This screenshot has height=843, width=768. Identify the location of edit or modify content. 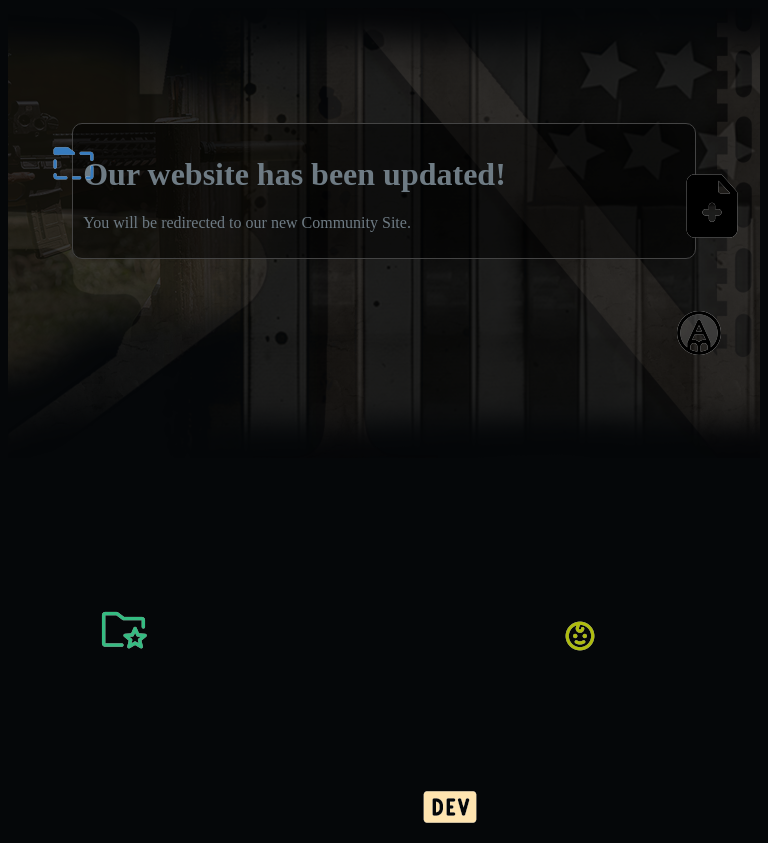
(699, 333).